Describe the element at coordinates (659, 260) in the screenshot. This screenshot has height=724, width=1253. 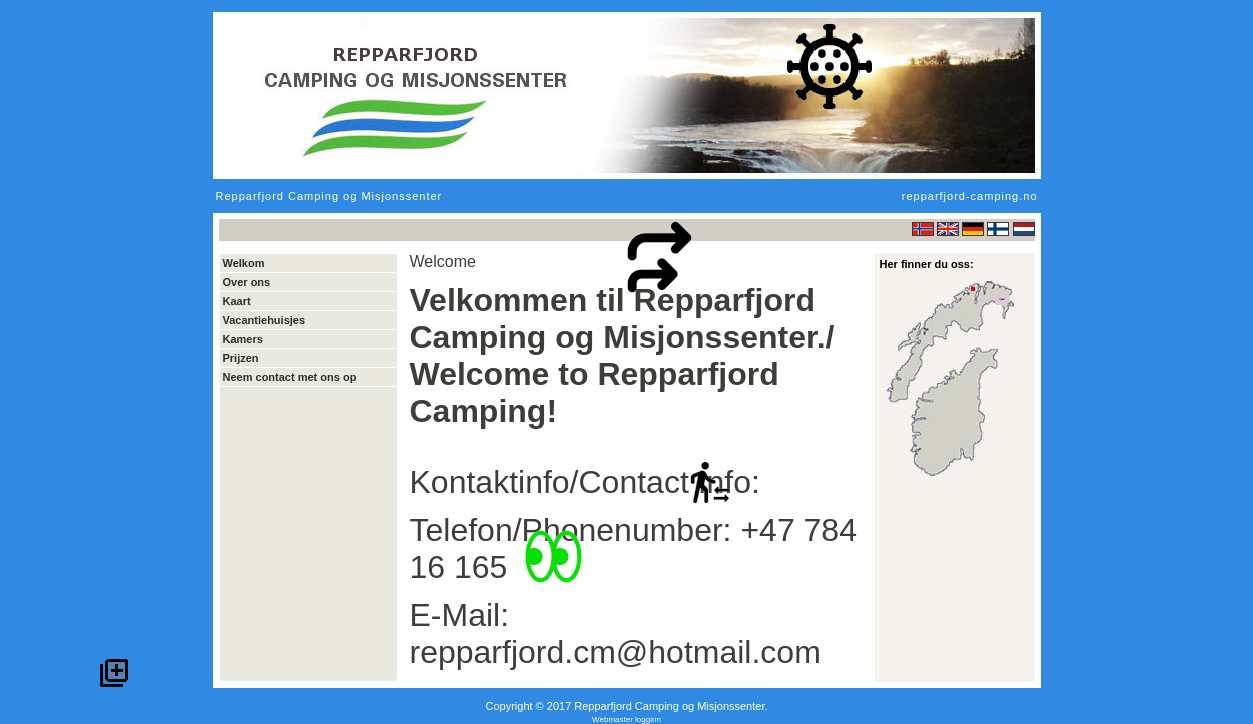
I see `redirect or forward multiple items` at that location.